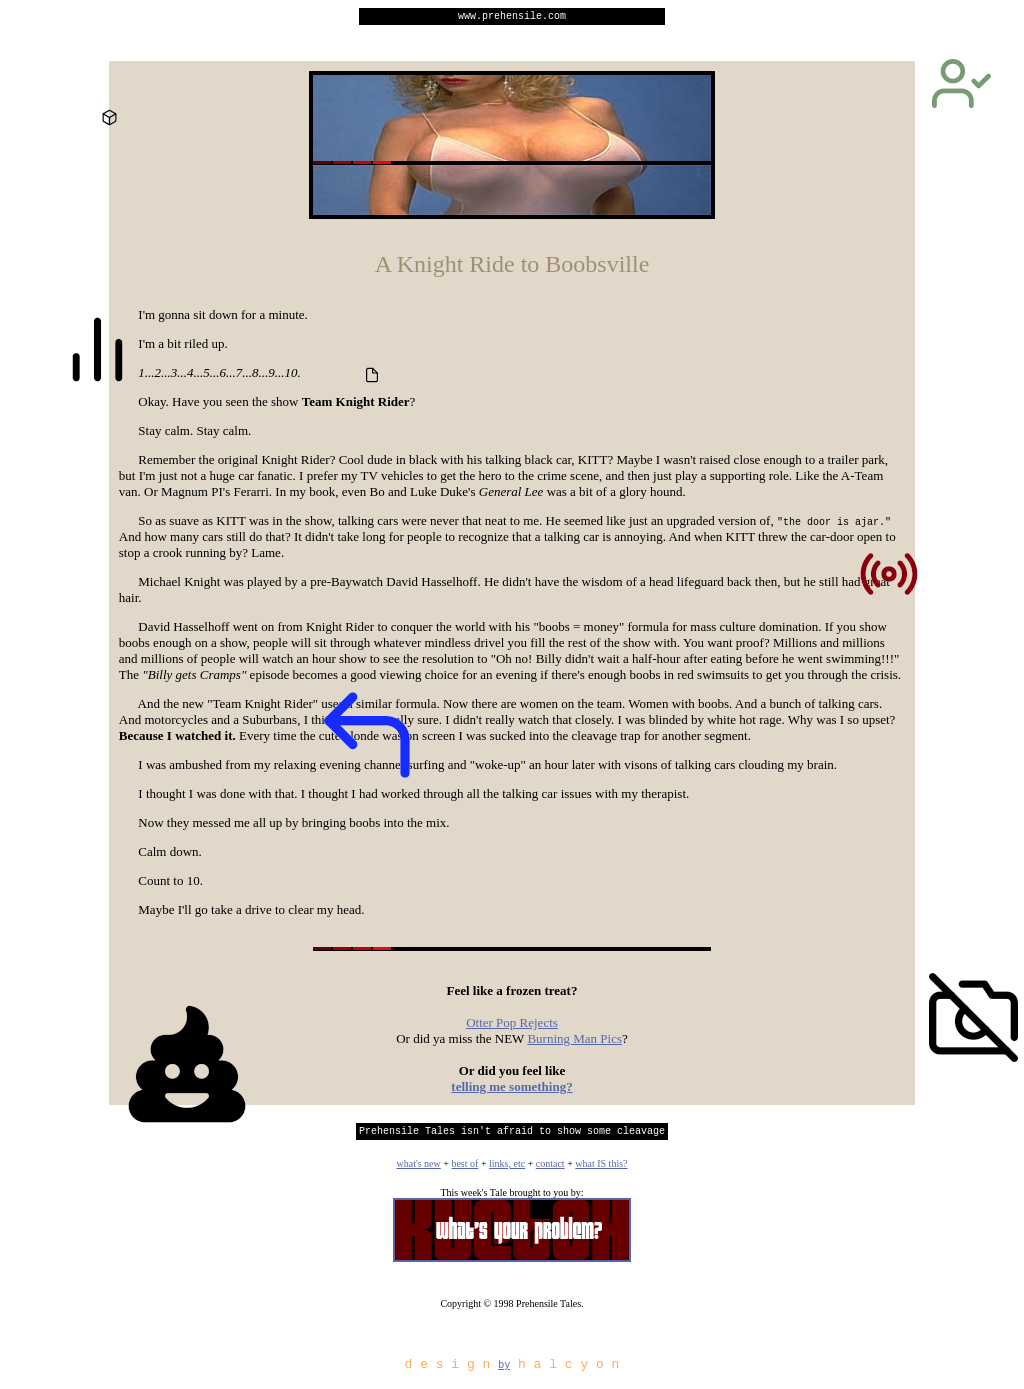 The height and width of the screenshot is (1389, 1024). What do you see at coordinates (372, 375) in the screenshot?
I see `view or open a file` at bounding box center [372, 375].